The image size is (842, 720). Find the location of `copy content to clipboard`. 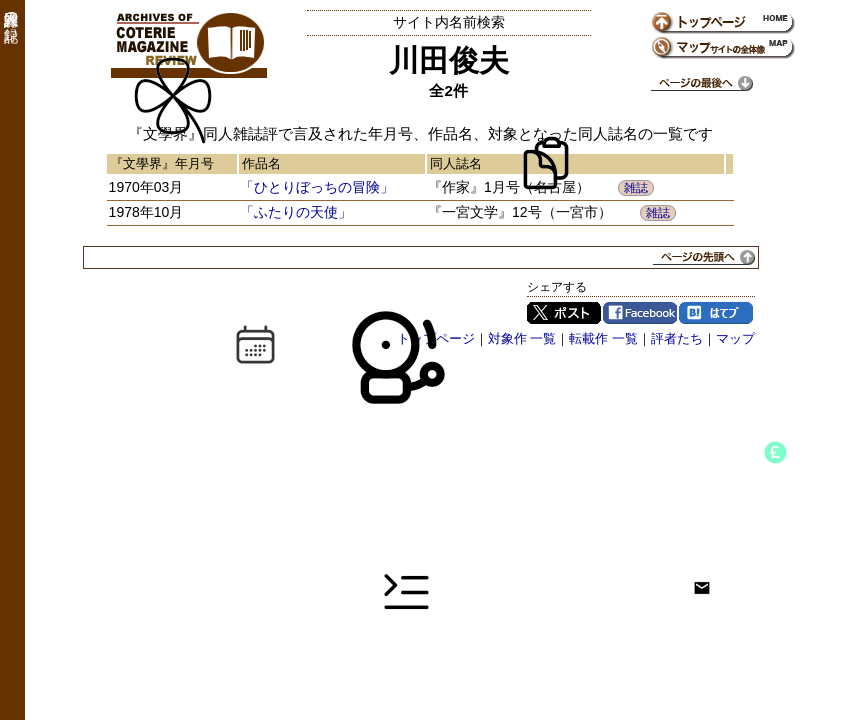

copy content to clipboard is located at coordinates (546, 163).